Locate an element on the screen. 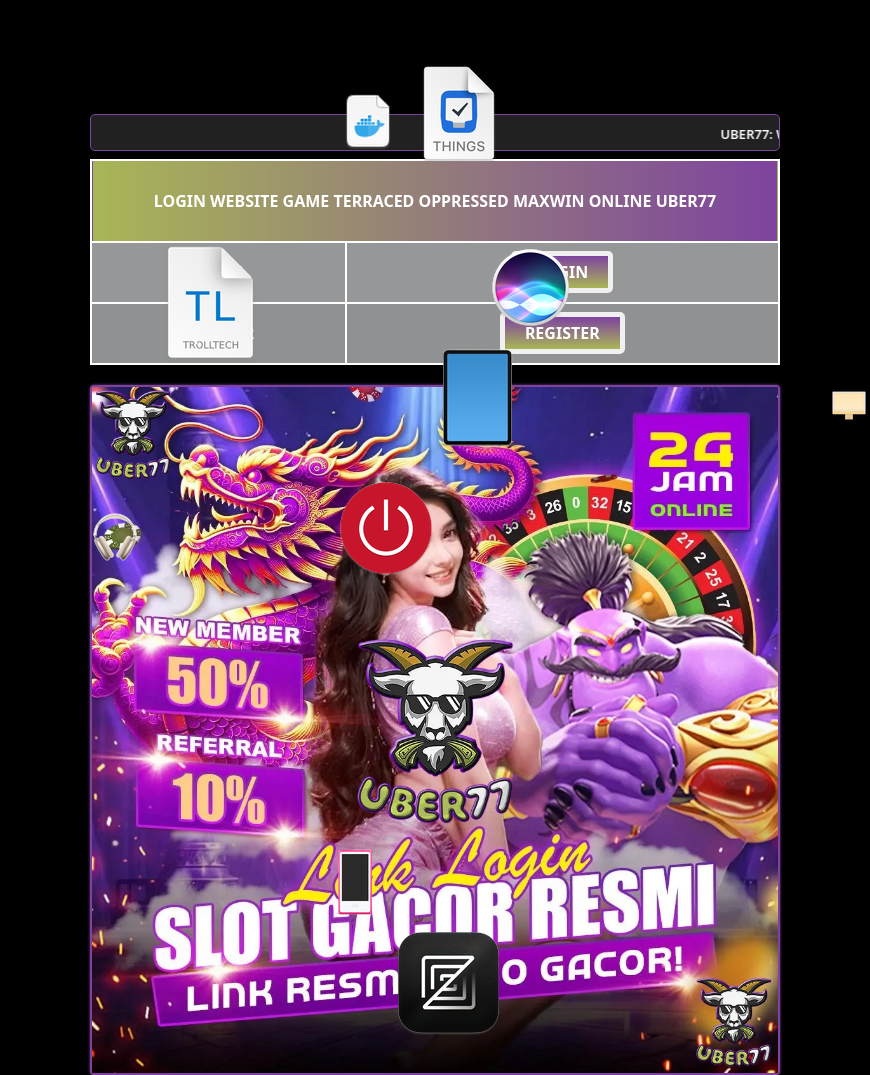  apple airpods max headphones is located at coordinates (115, 537).